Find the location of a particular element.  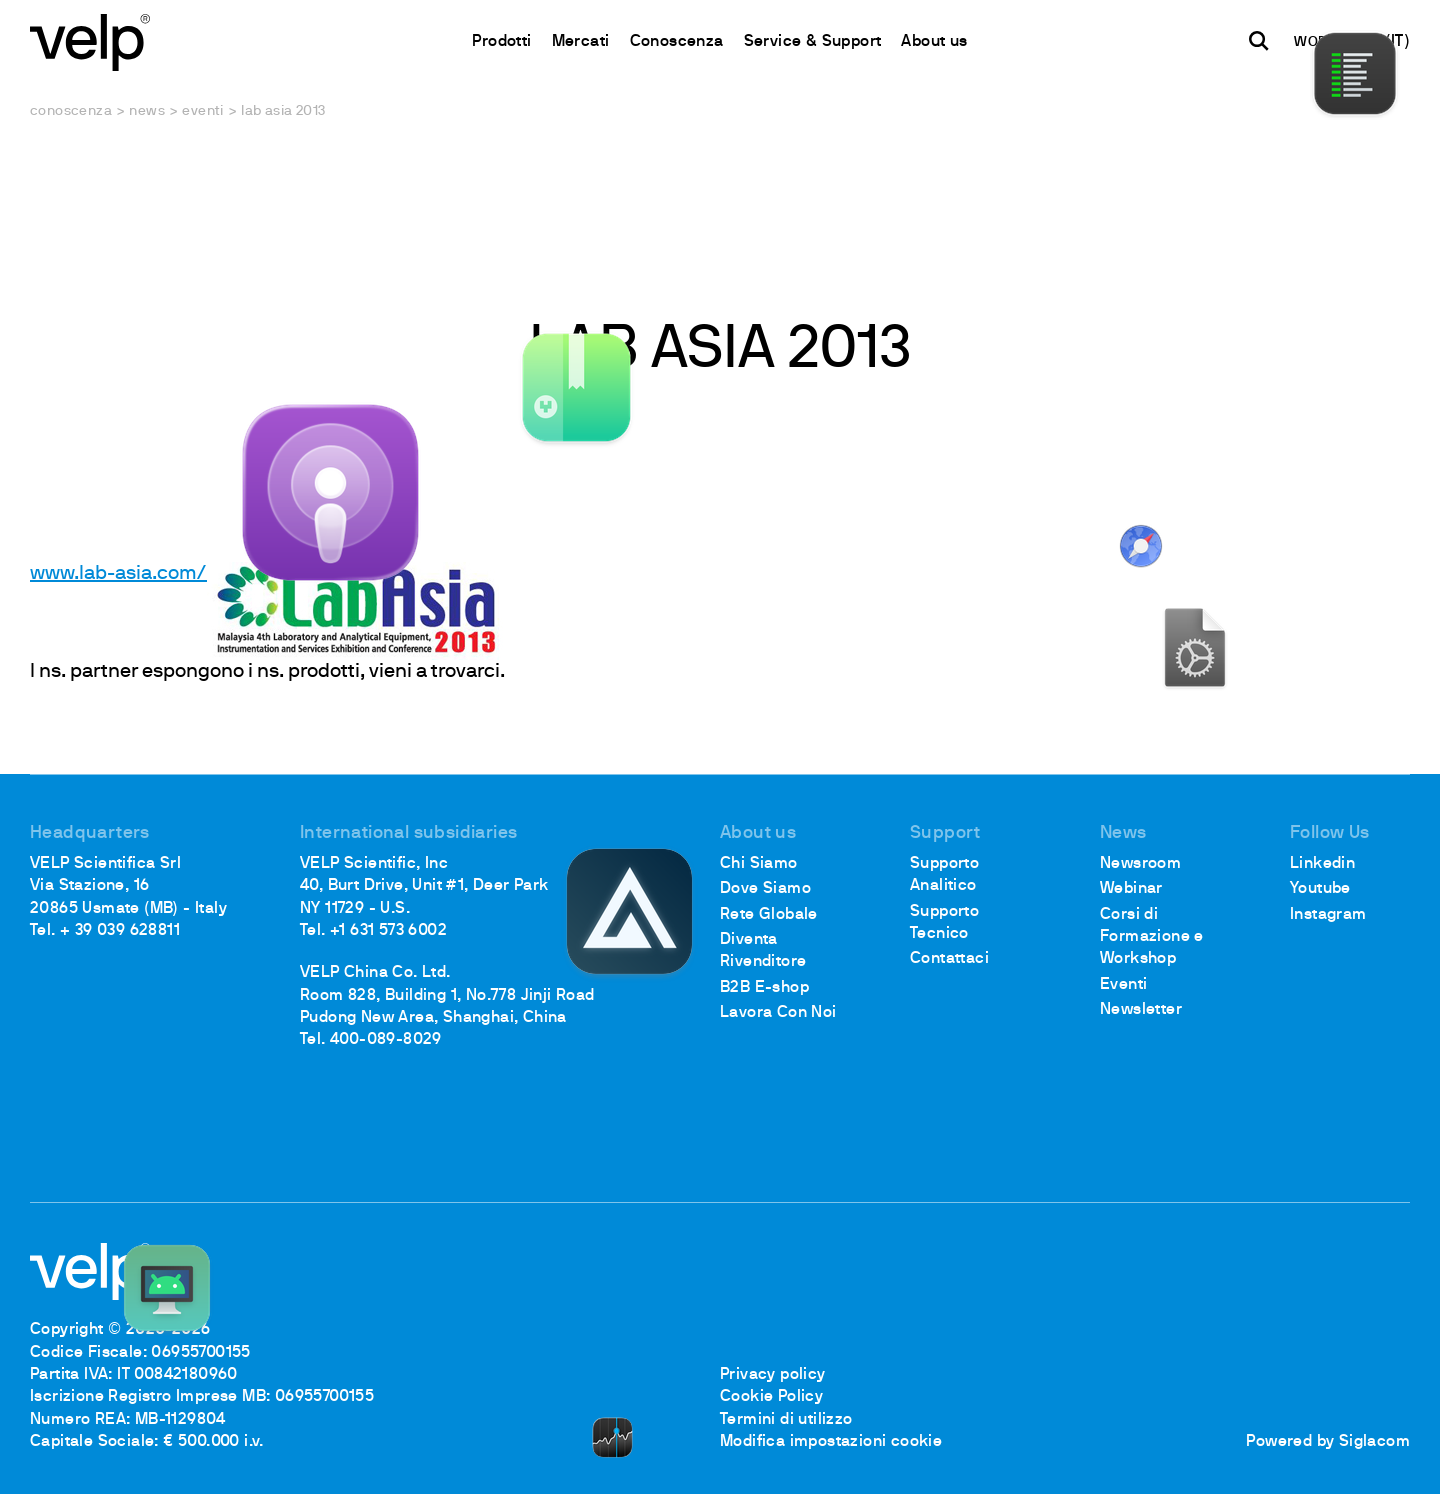

open web browser application is located at coordinates (1141, 546).